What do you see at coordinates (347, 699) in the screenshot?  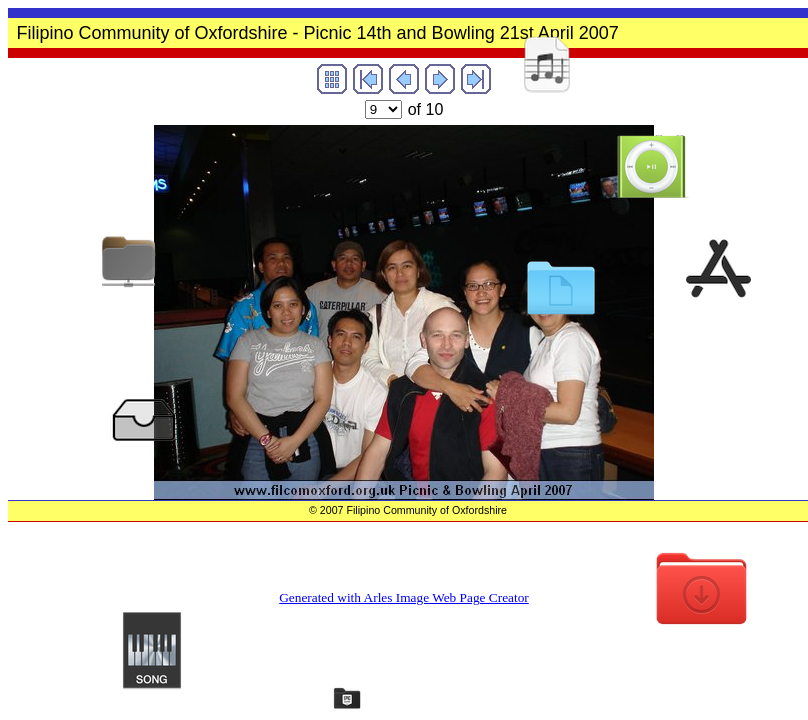 I see `open epic games store folder` at bounding box center [347, 699].